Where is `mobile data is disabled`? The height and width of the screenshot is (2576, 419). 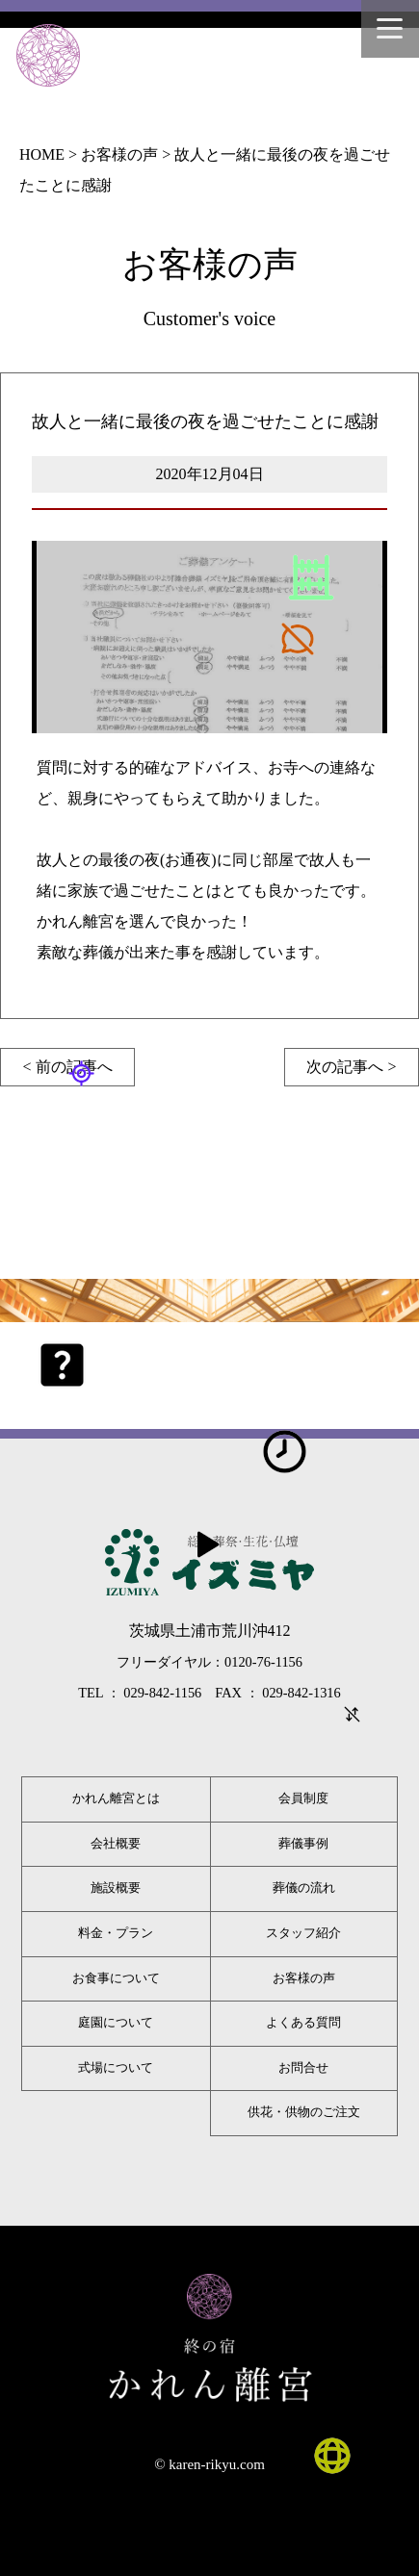 mobile data is disabled is located at coordinates (352, 1714).